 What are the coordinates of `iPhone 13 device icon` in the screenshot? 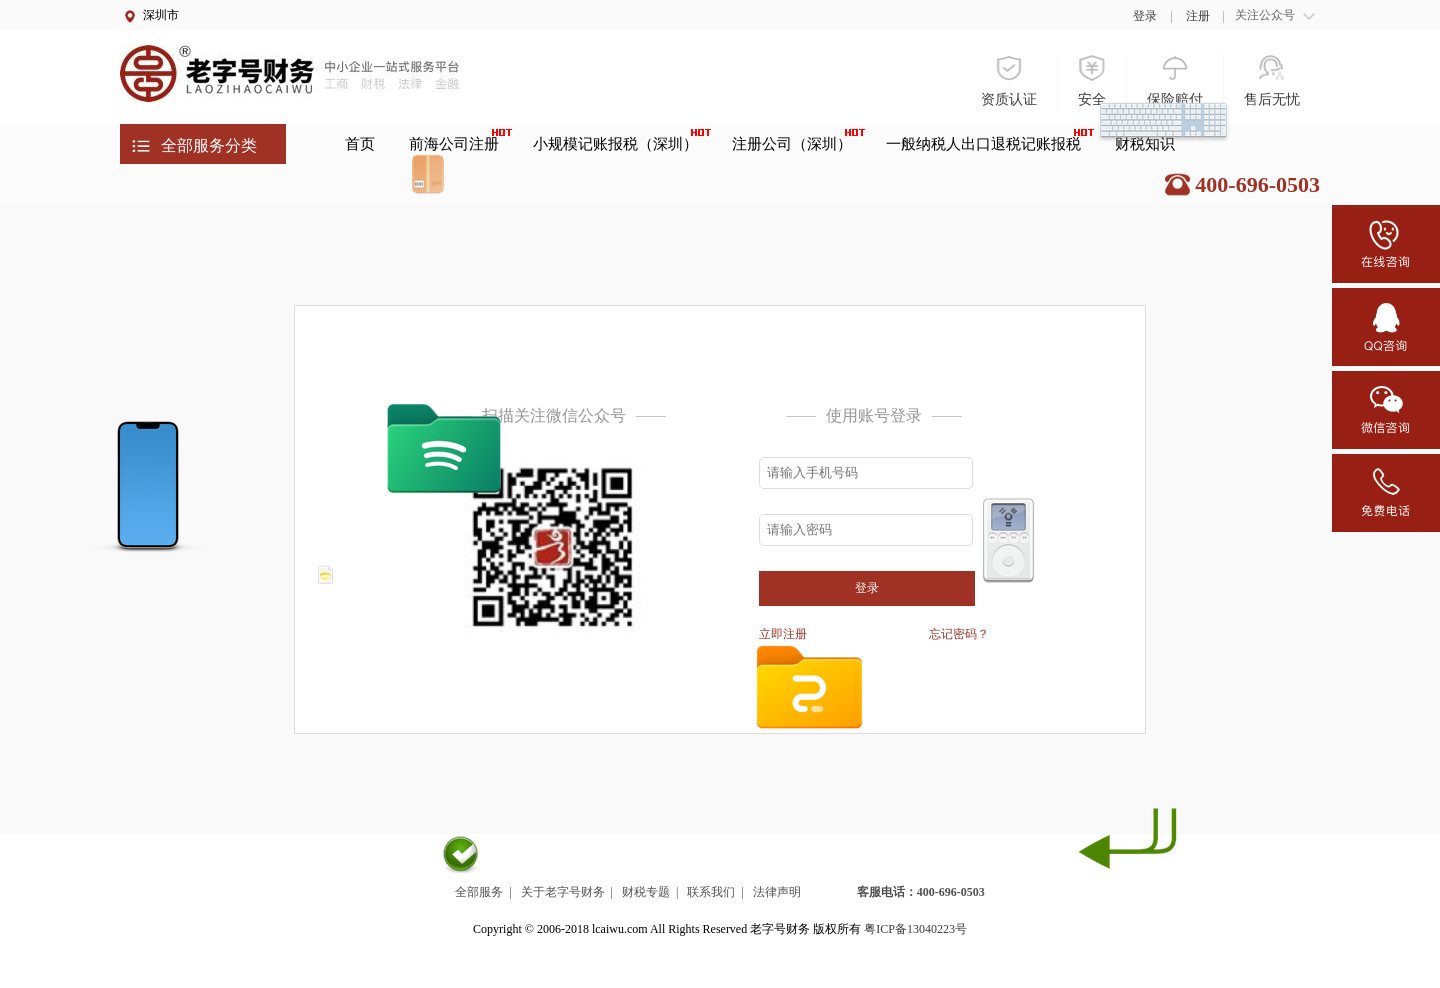 It's located at (148, 487).